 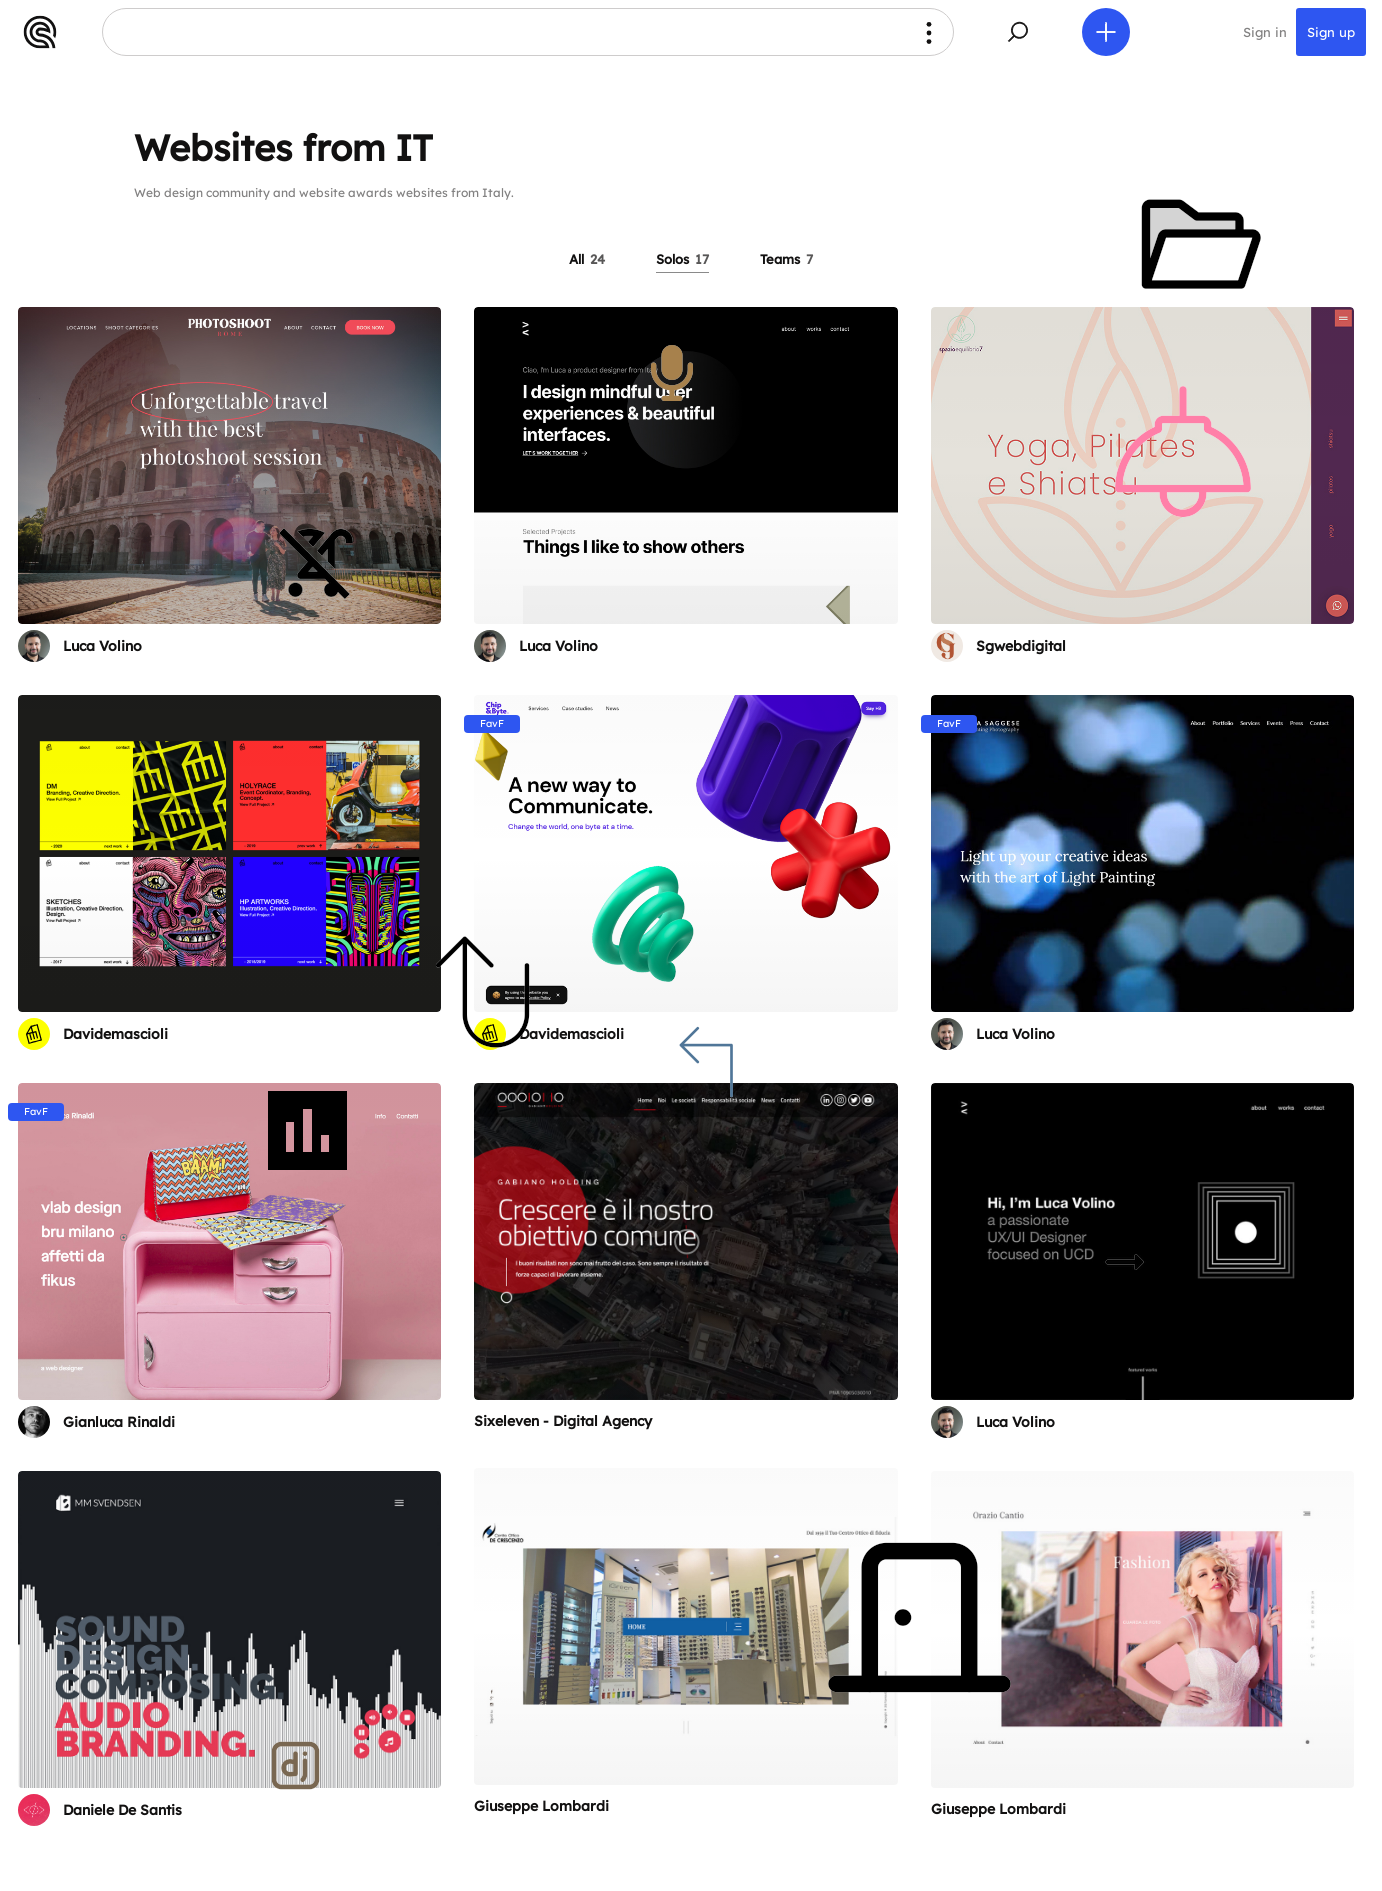 What do you see at coordinates (709, 1062) in the screenshot?
I see `undo or go back to previous action` at bounding box center [709, 1062].